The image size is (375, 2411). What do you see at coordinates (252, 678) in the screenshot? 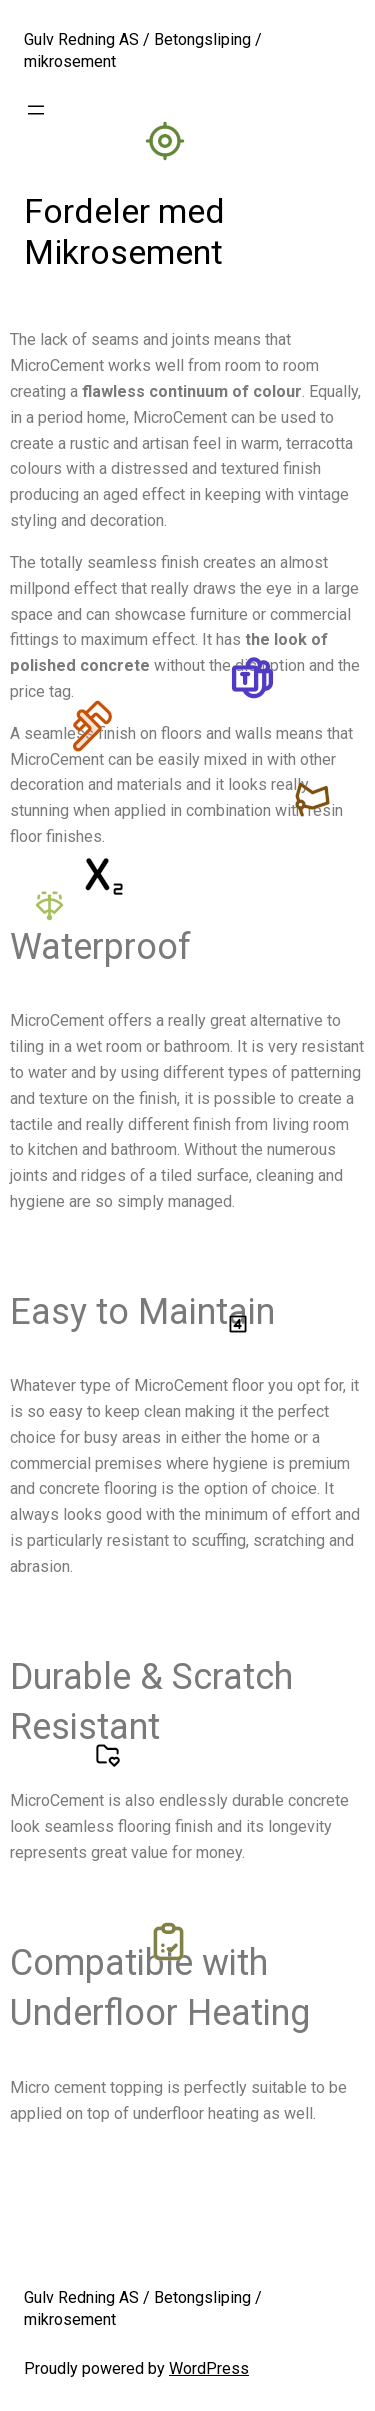
I see `open microsoft teams` at bounding box center [252, 678].